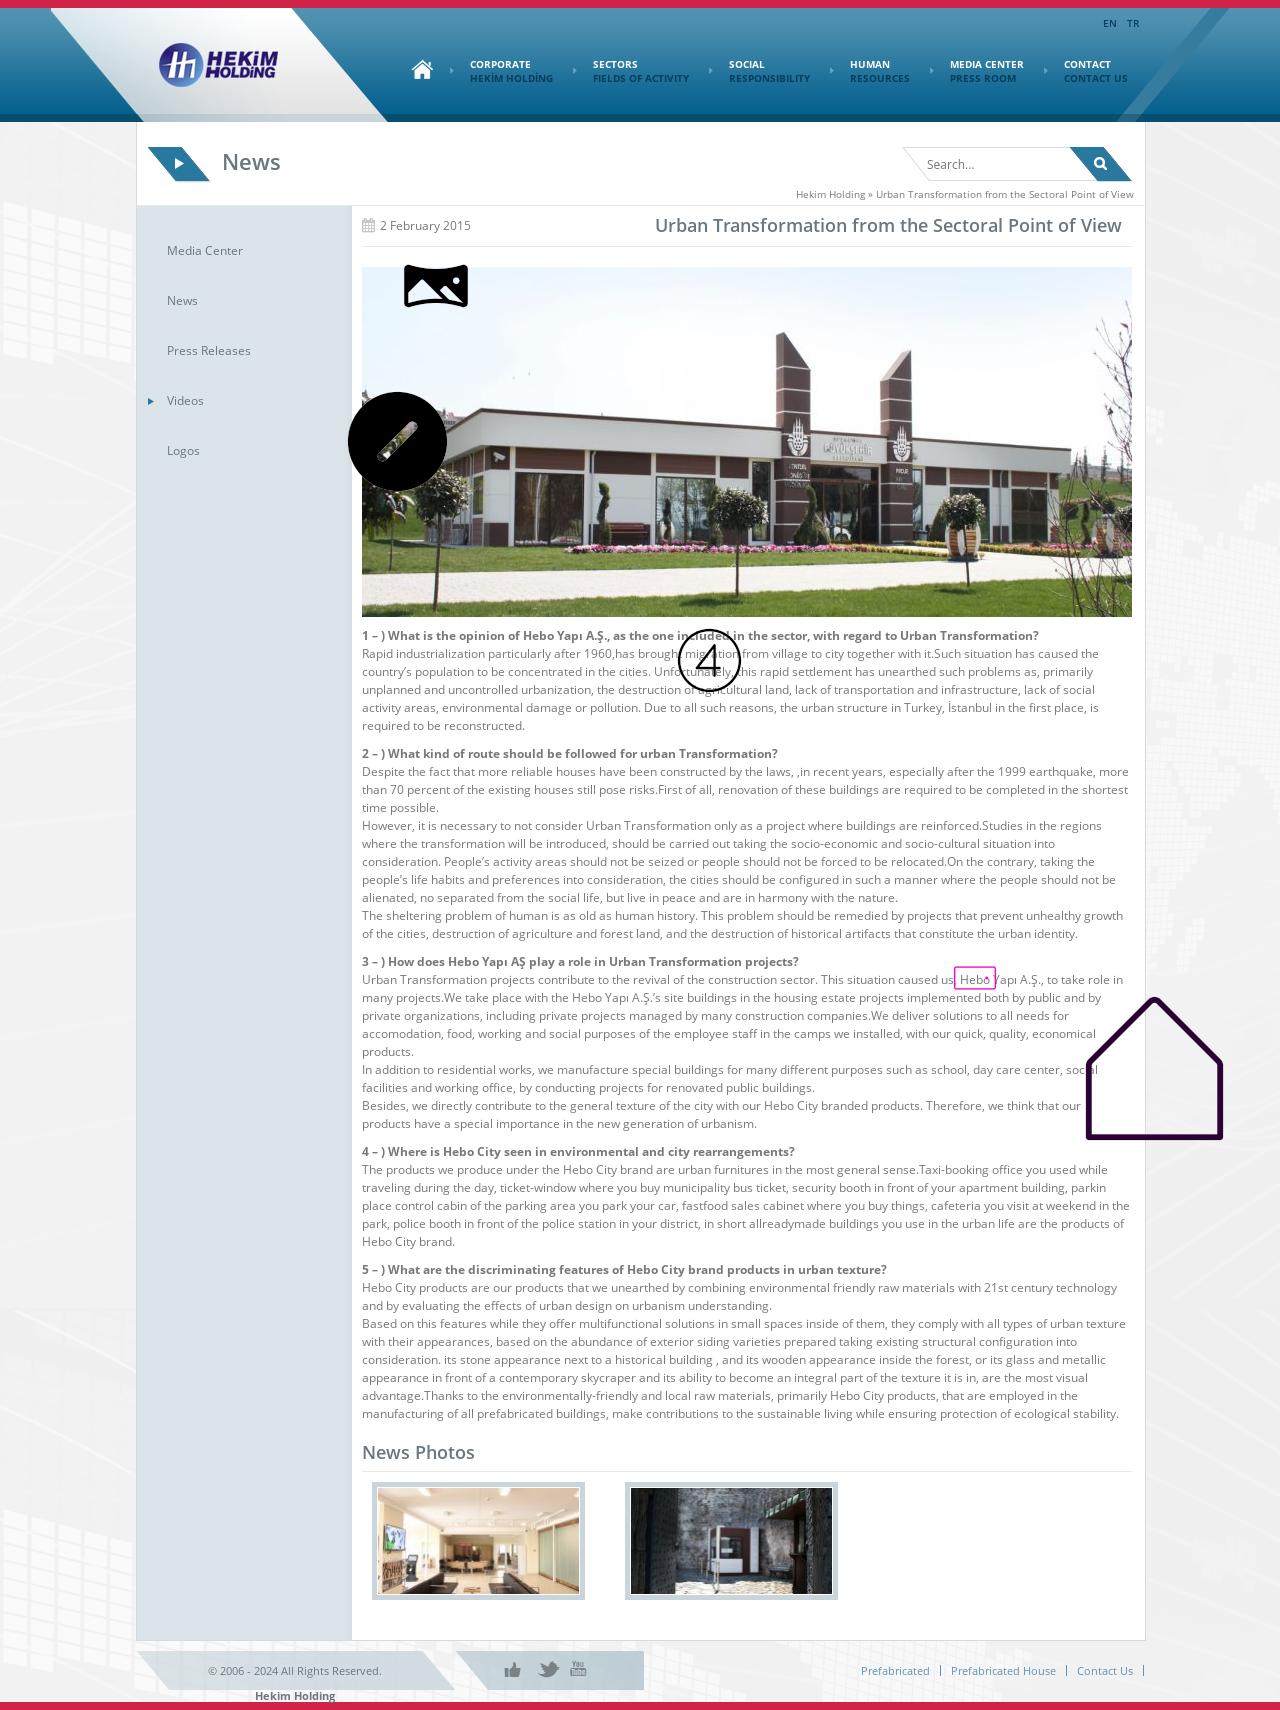 This screenshot has height=1710, width=1280. Describe the element at coordinates (397, 441) in the screenshot. I see `indicates a blocked or prohibited action` at that location.